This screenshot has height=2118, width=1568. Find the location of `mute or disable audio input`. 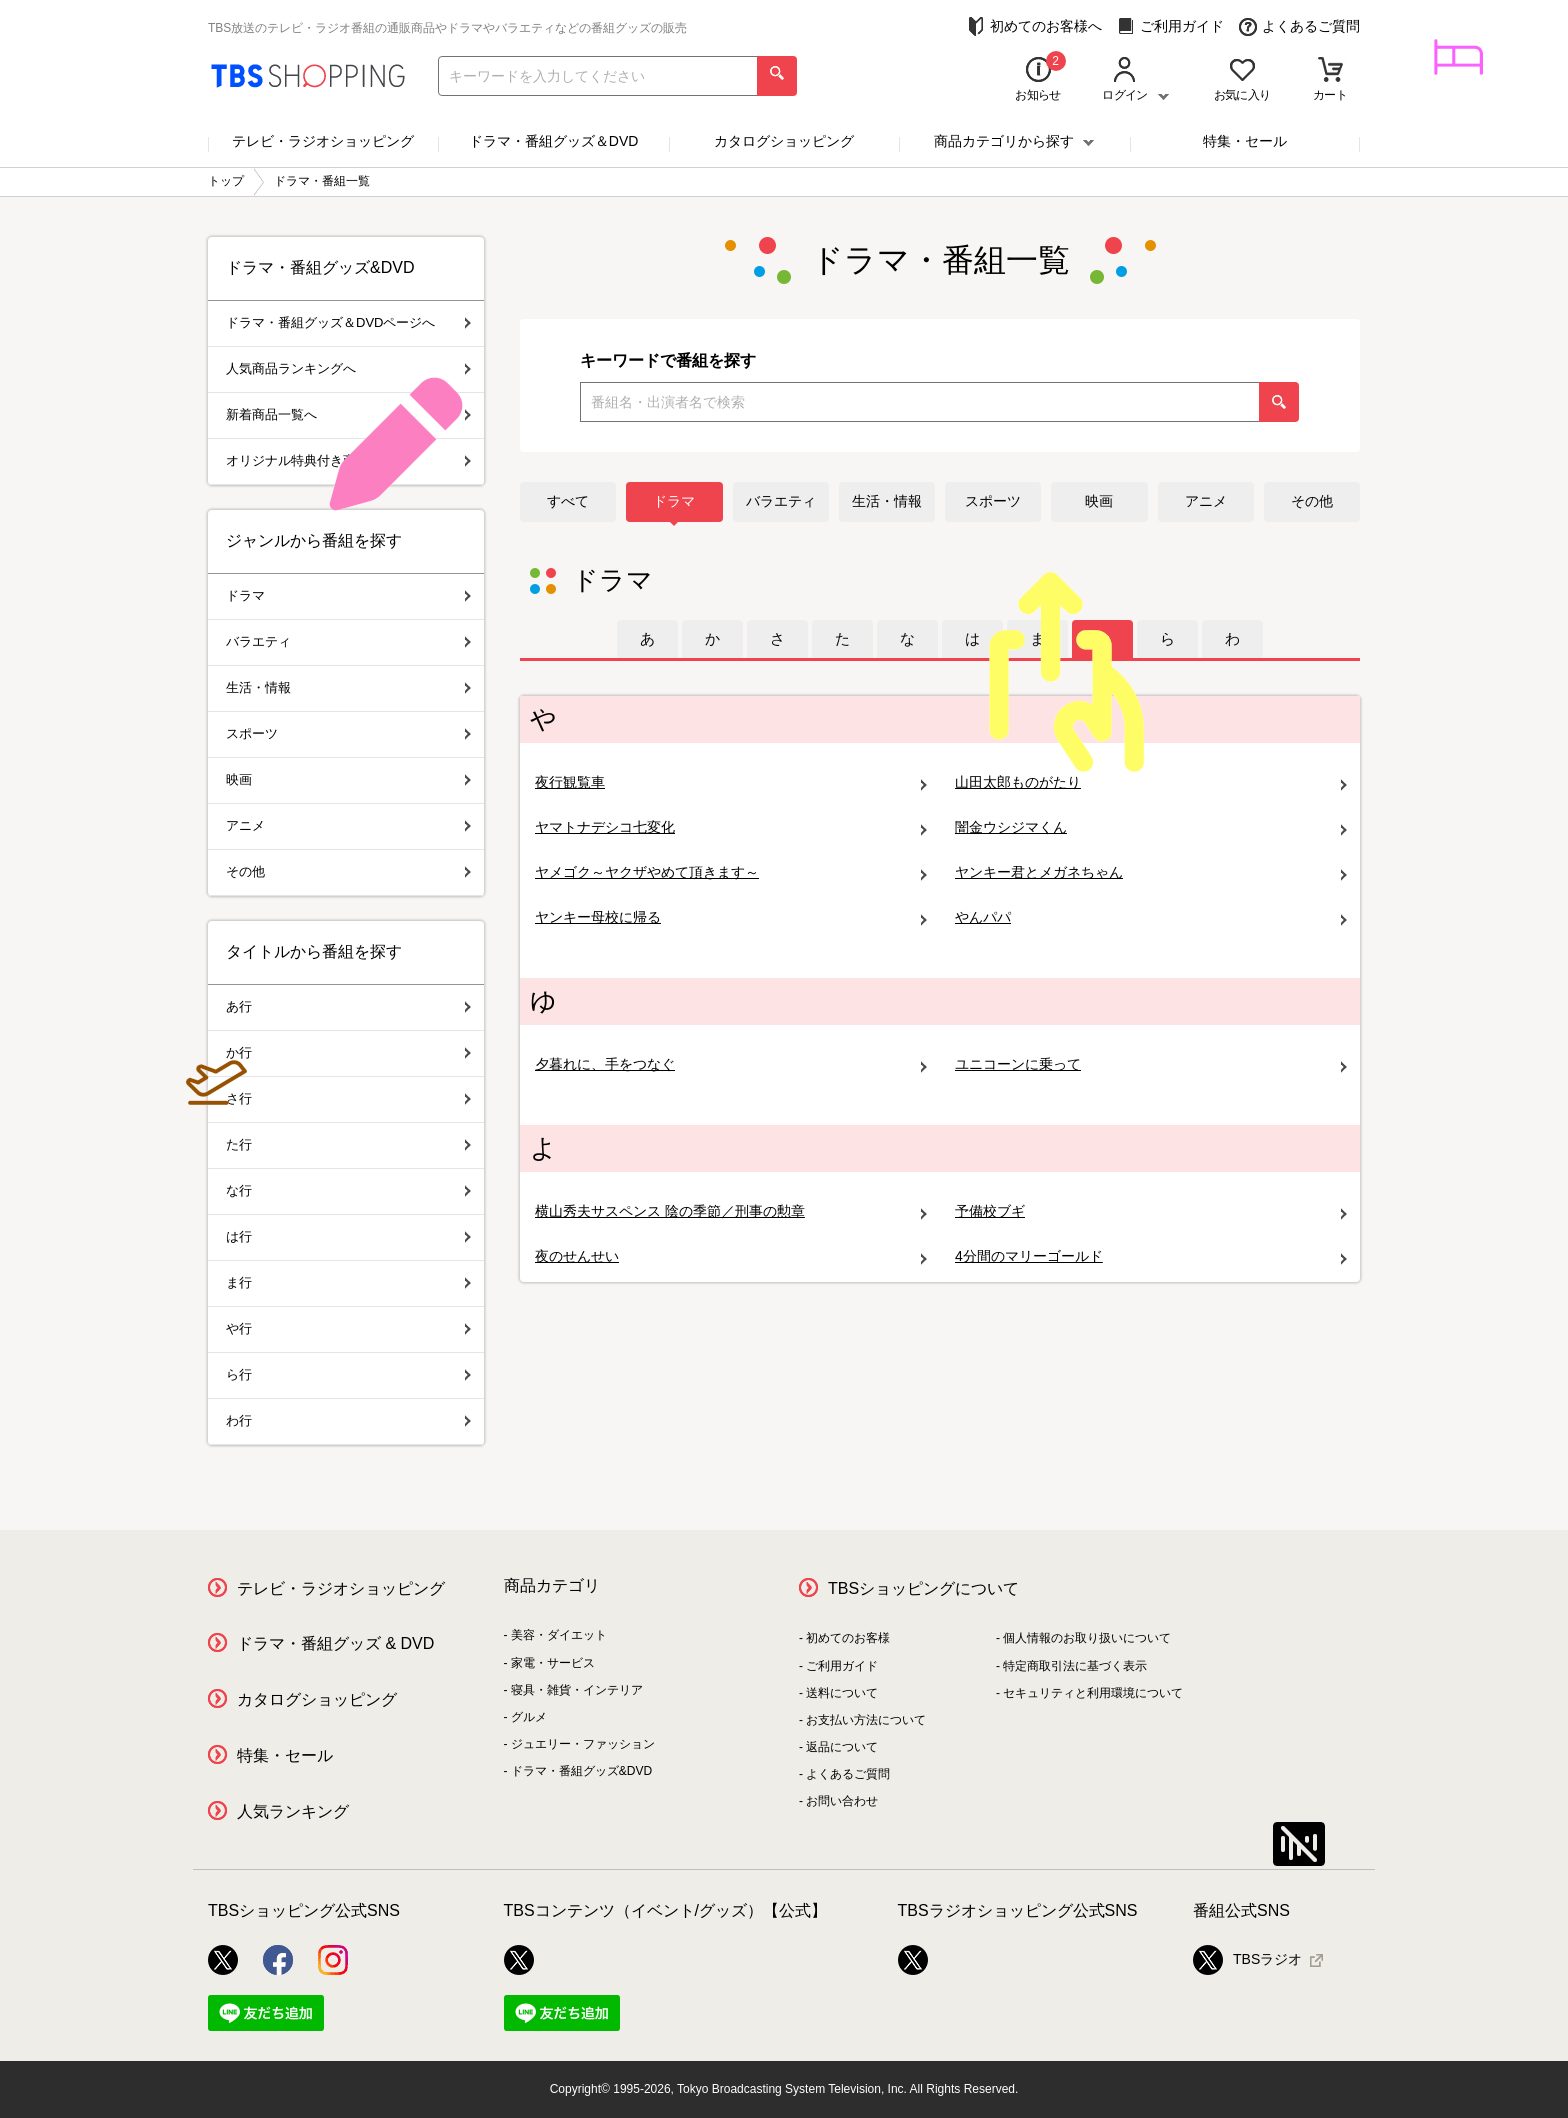

mute or disable audio input is located at coordinates (1299, 1844).